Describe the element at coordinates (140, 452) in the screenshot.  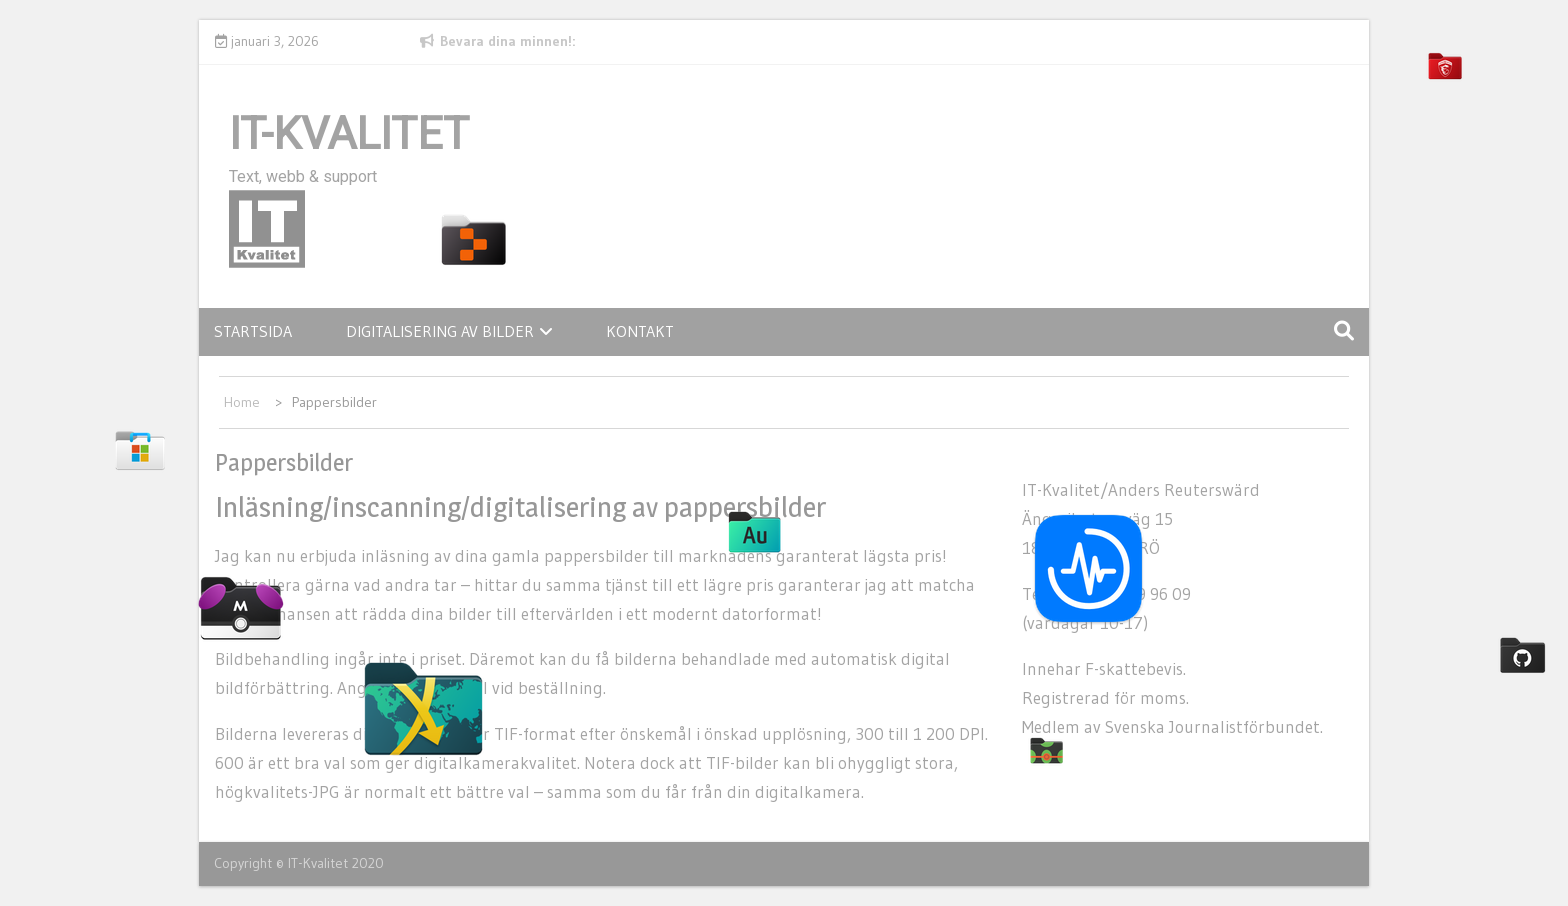
I see `open microsoft store downloads folder` at that location.